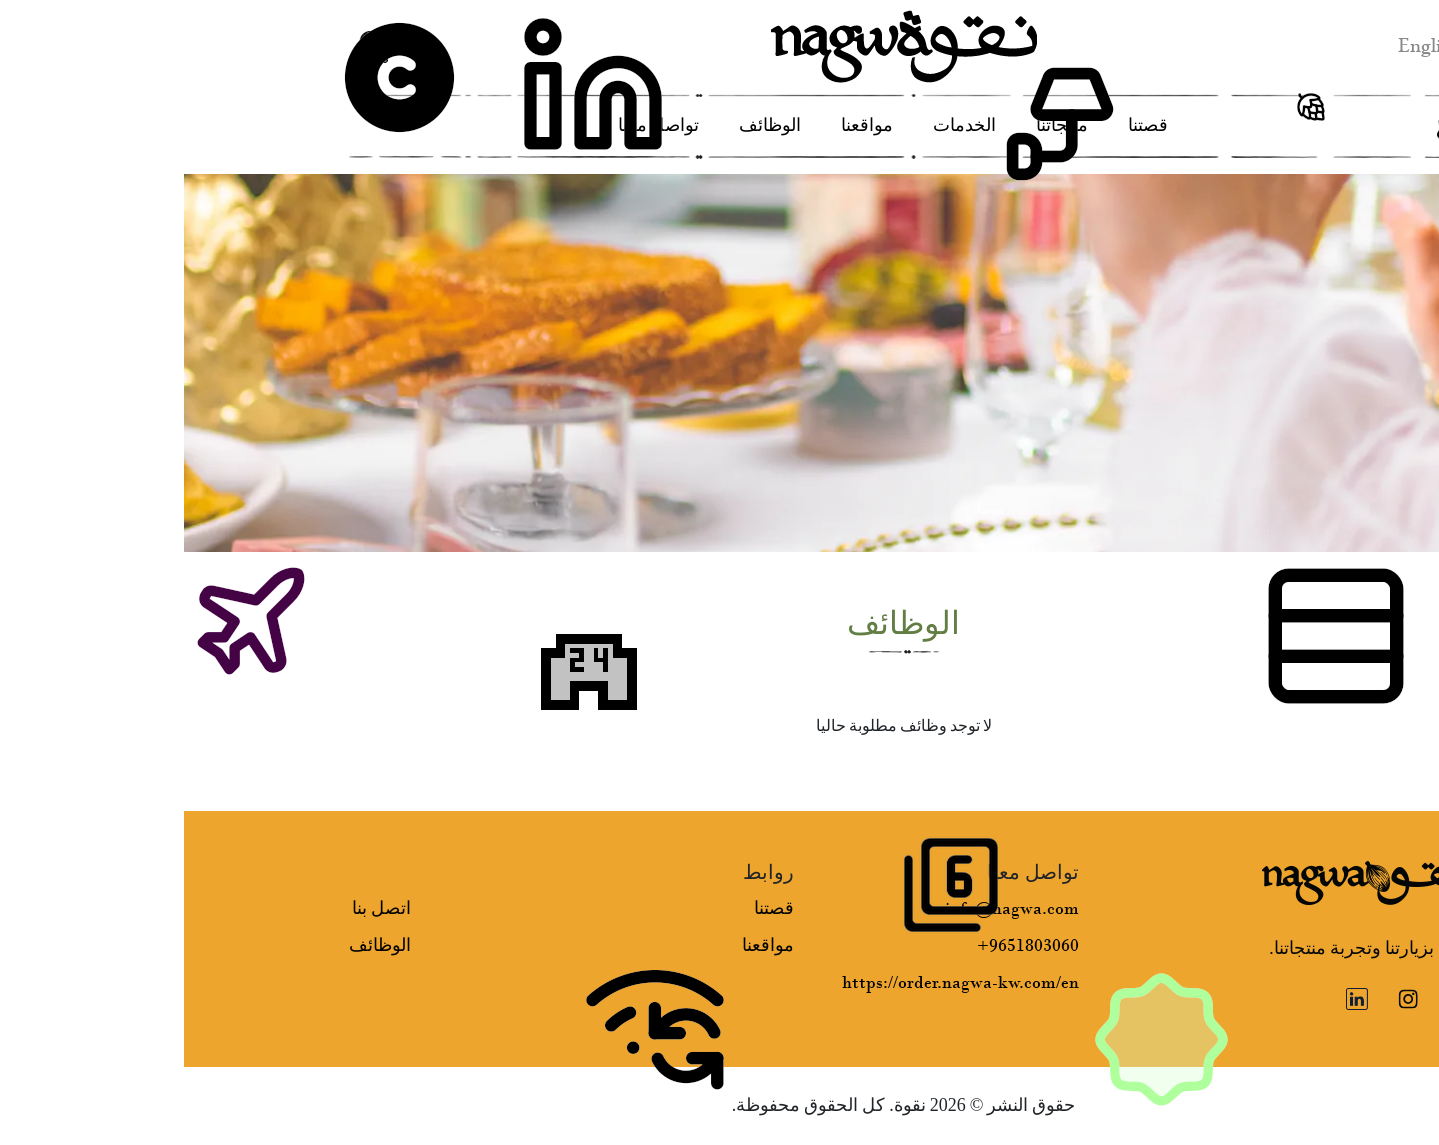 The image size is (1439, 1145). What do you see at coordinates (1336, 636) in the screenshot?
I see `switch to list view` at bounding box center [1336, 636].